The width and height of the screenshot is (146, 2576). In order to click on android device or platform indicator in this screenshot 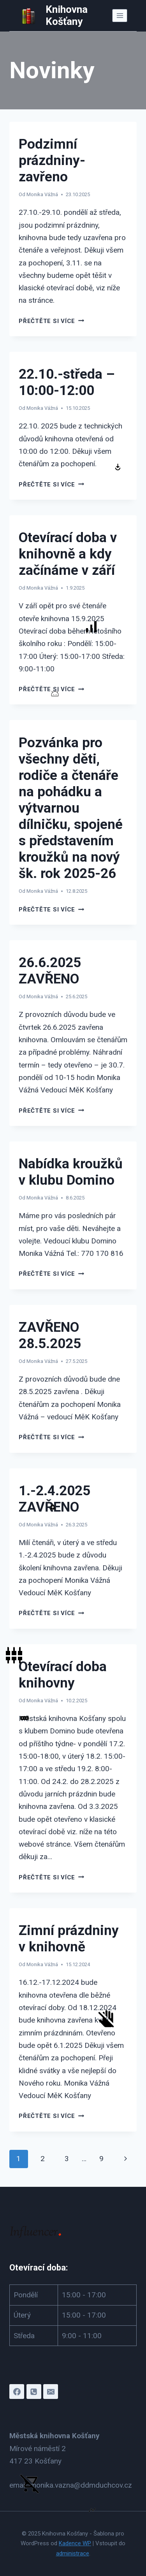, I will do `click(55, 694)`.